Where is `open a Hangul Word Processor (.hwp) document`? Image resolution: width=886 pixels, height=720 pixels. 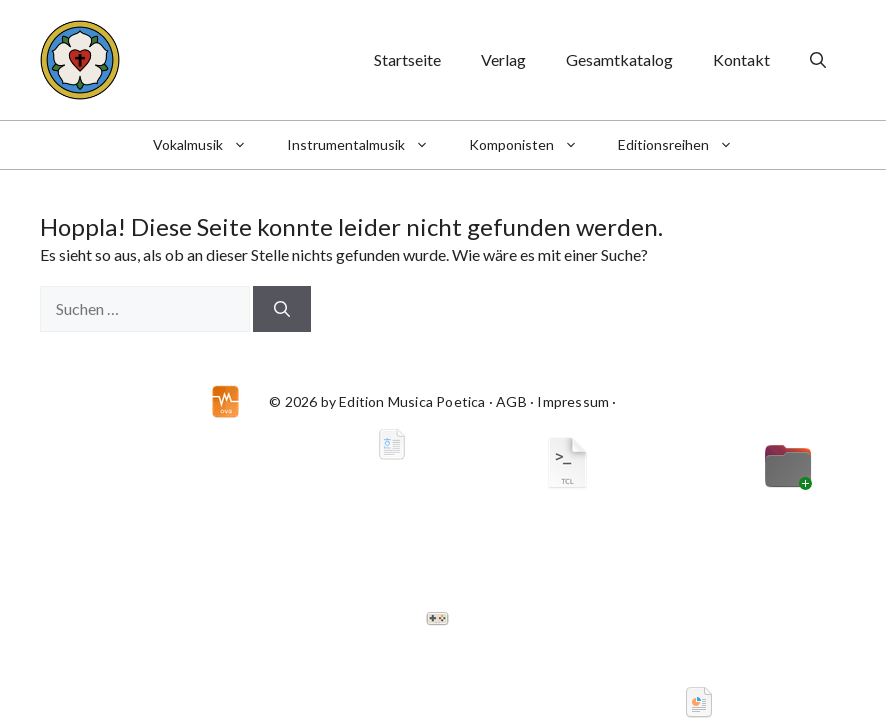 open a Hangul Word Processor (.hwp) document is located at coordinates (392, 444).